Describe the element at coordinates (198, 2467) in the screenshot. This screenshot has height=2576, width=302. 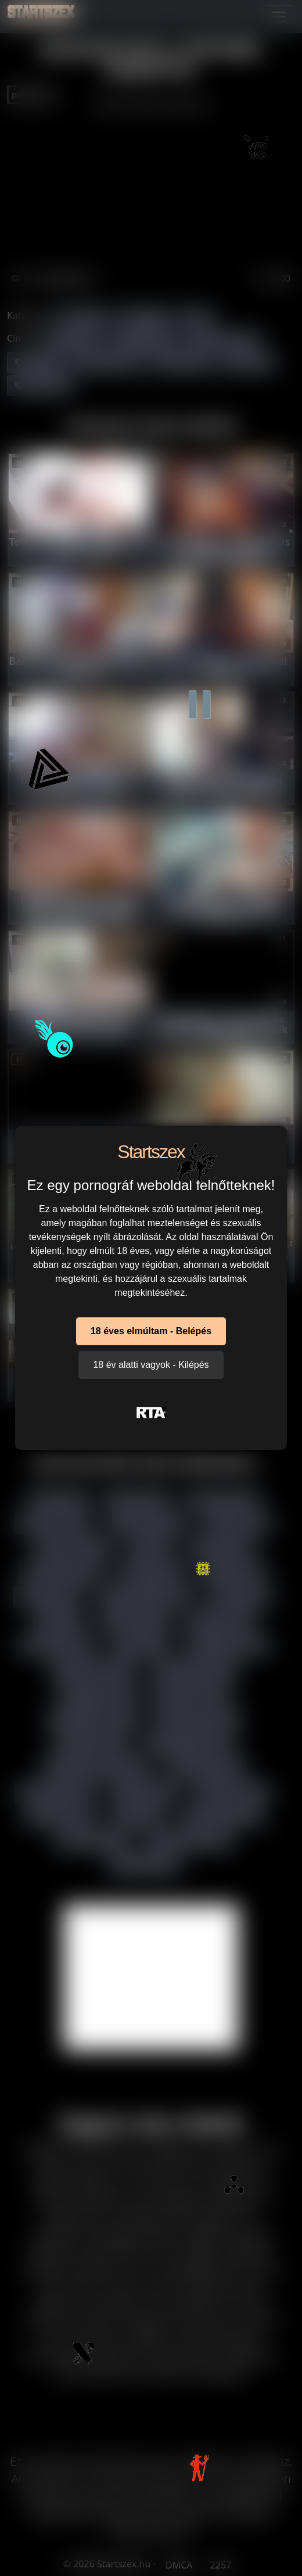
I see `select farmer character class` at that location.